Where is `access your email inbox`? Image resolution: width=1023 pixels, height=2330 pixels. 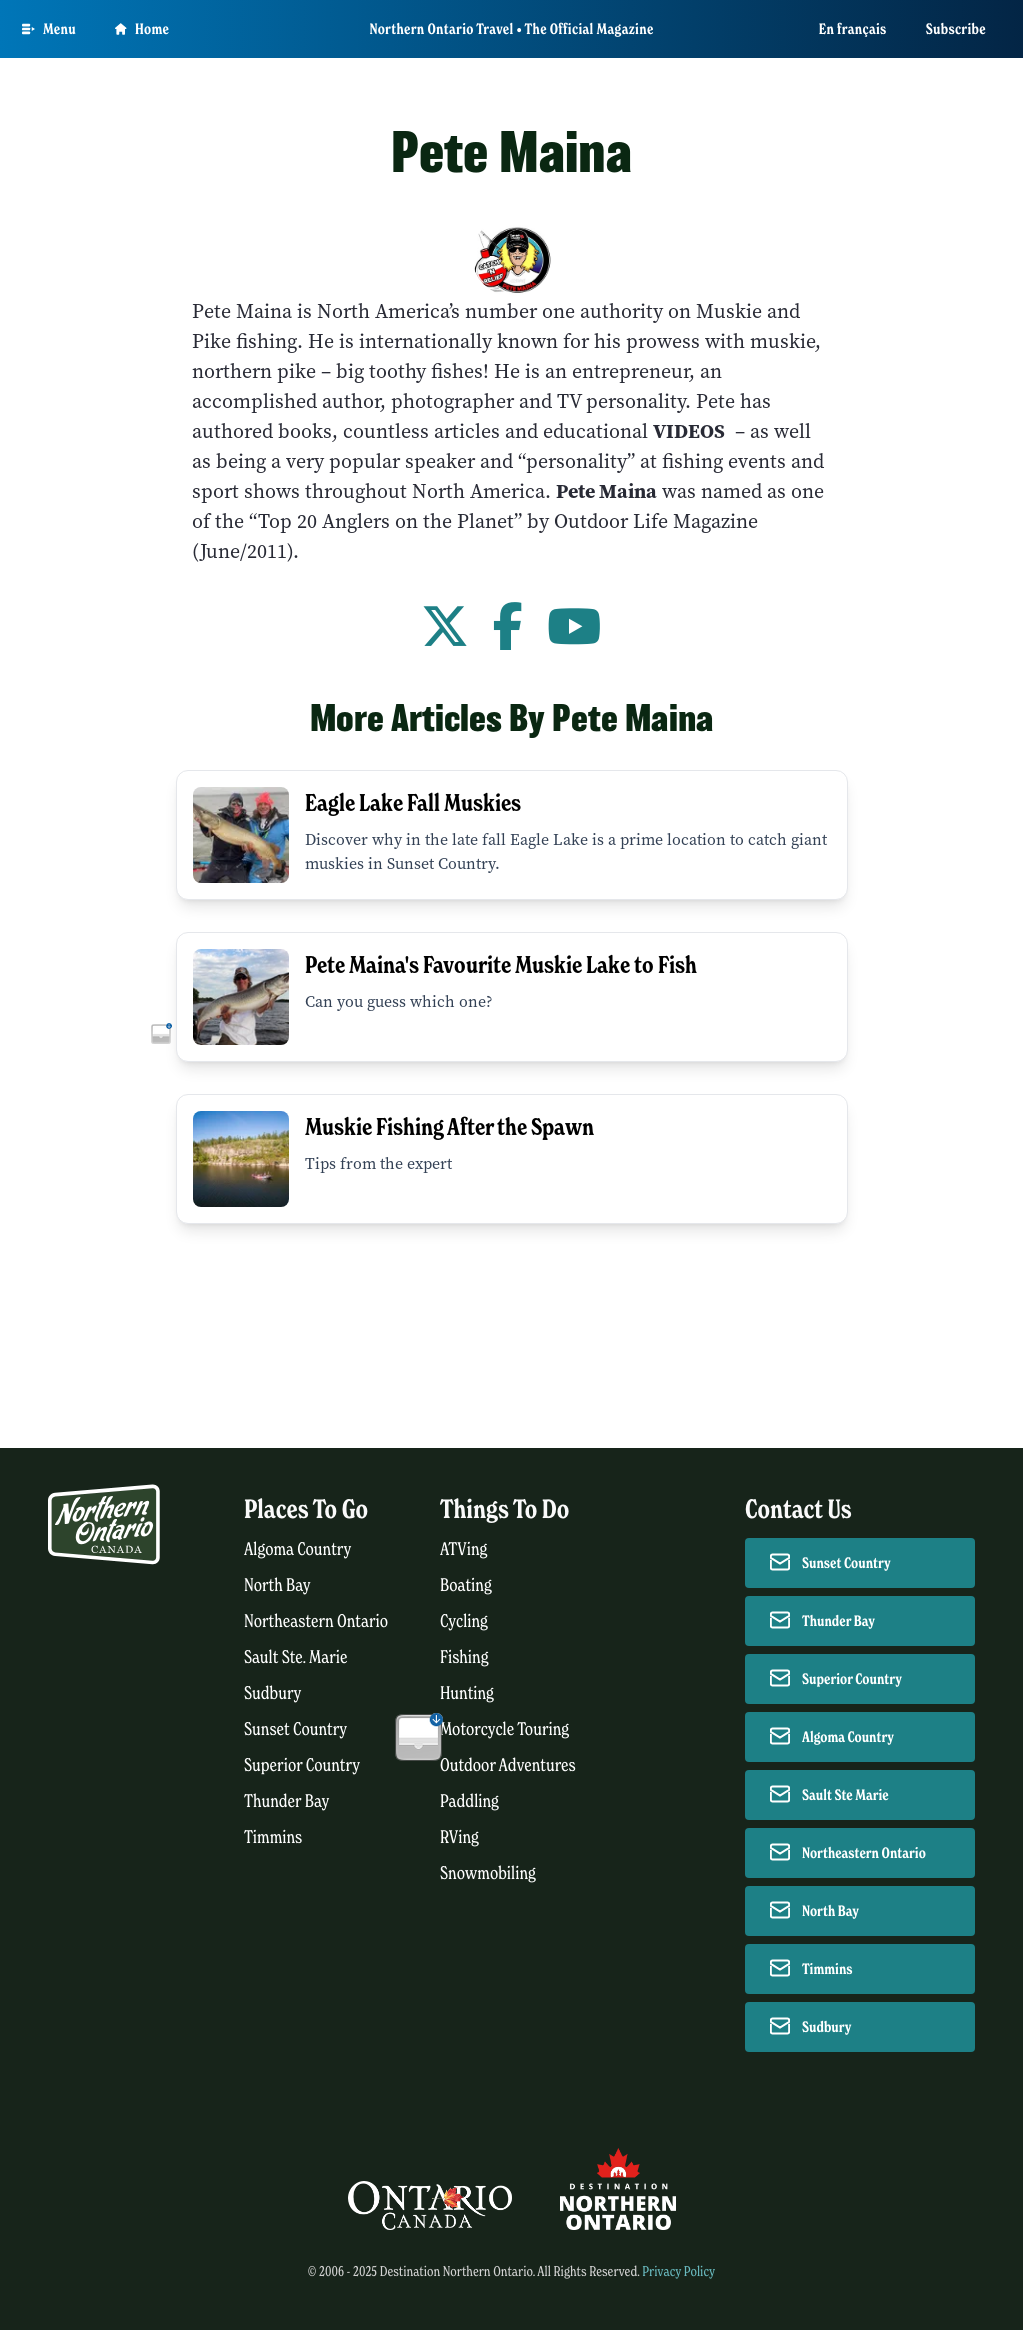 access your email inbox is located at coordinates (161, 1034).